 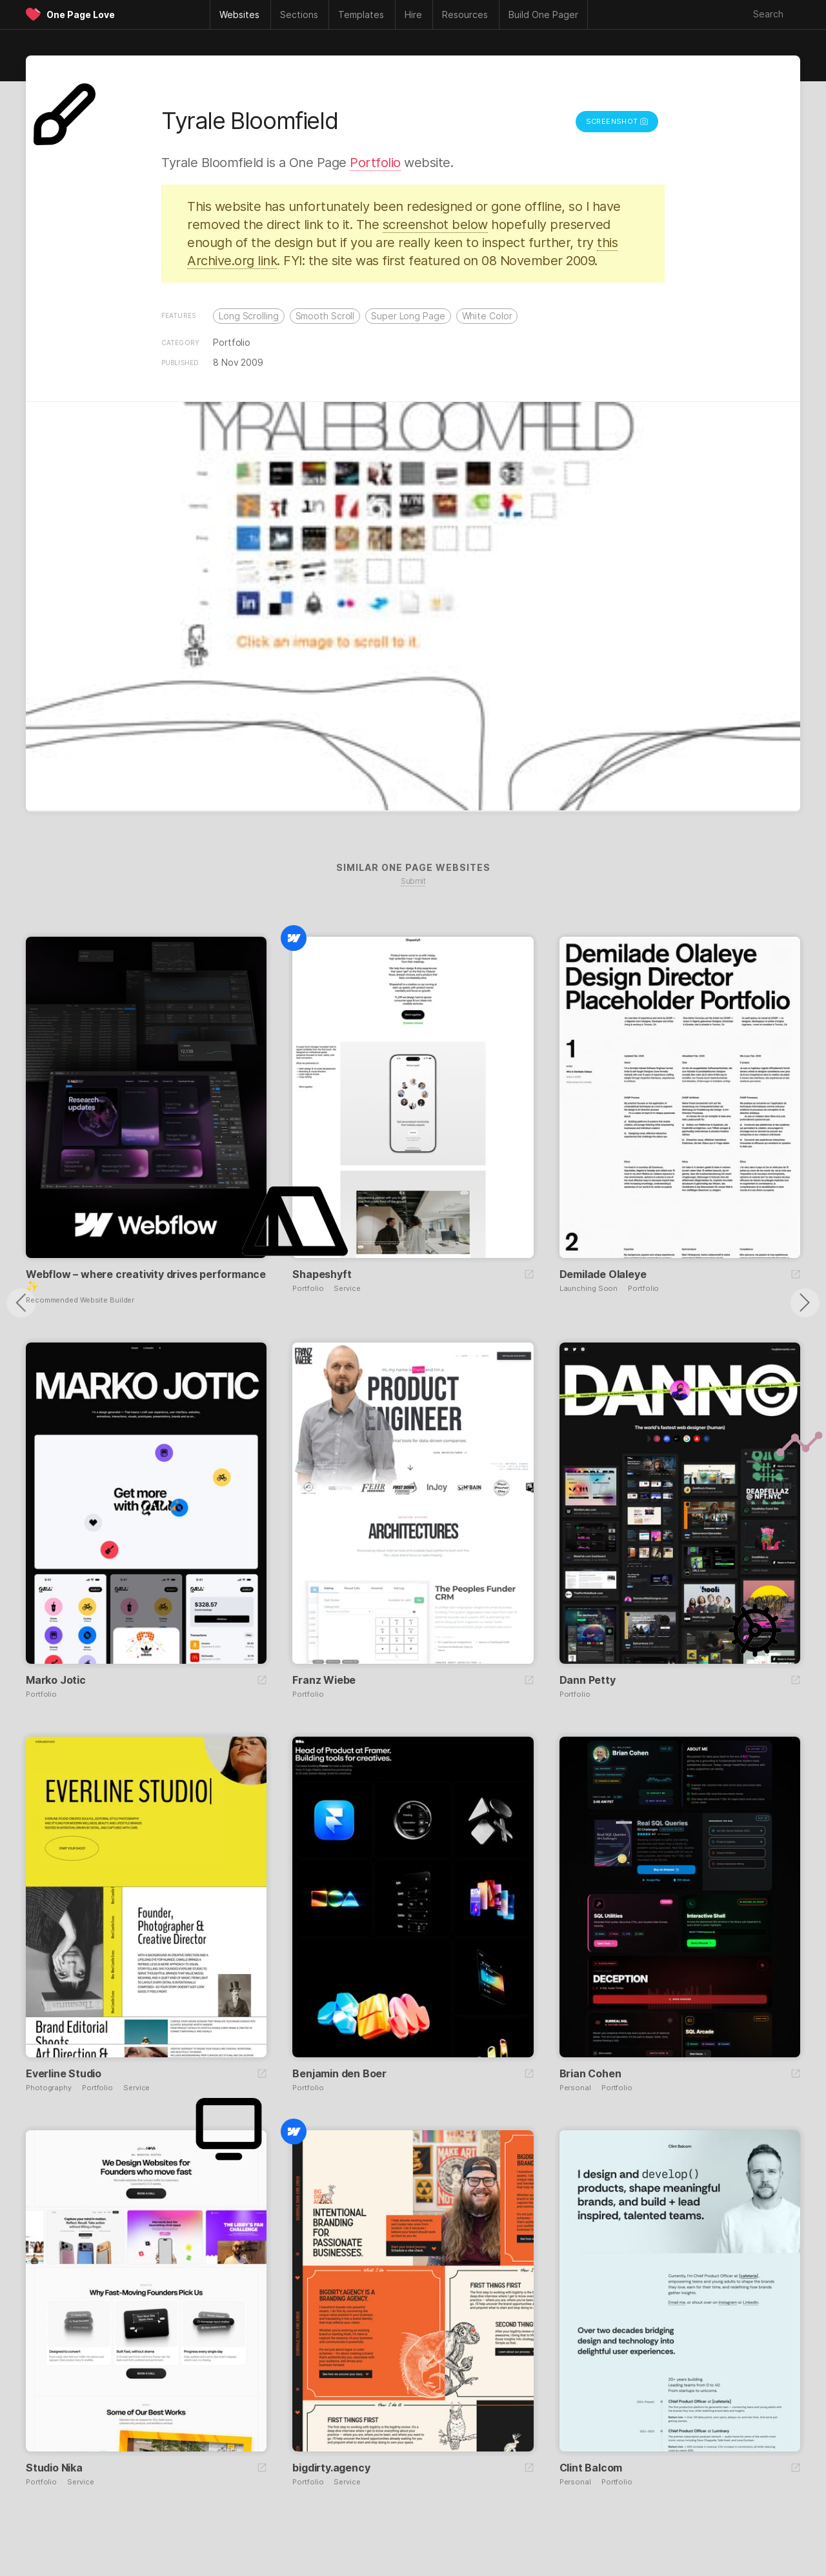 What do you see at coordinates (228, 2126) in the screenshot?
I see `view display settings` at bounding box center [228, 2126].